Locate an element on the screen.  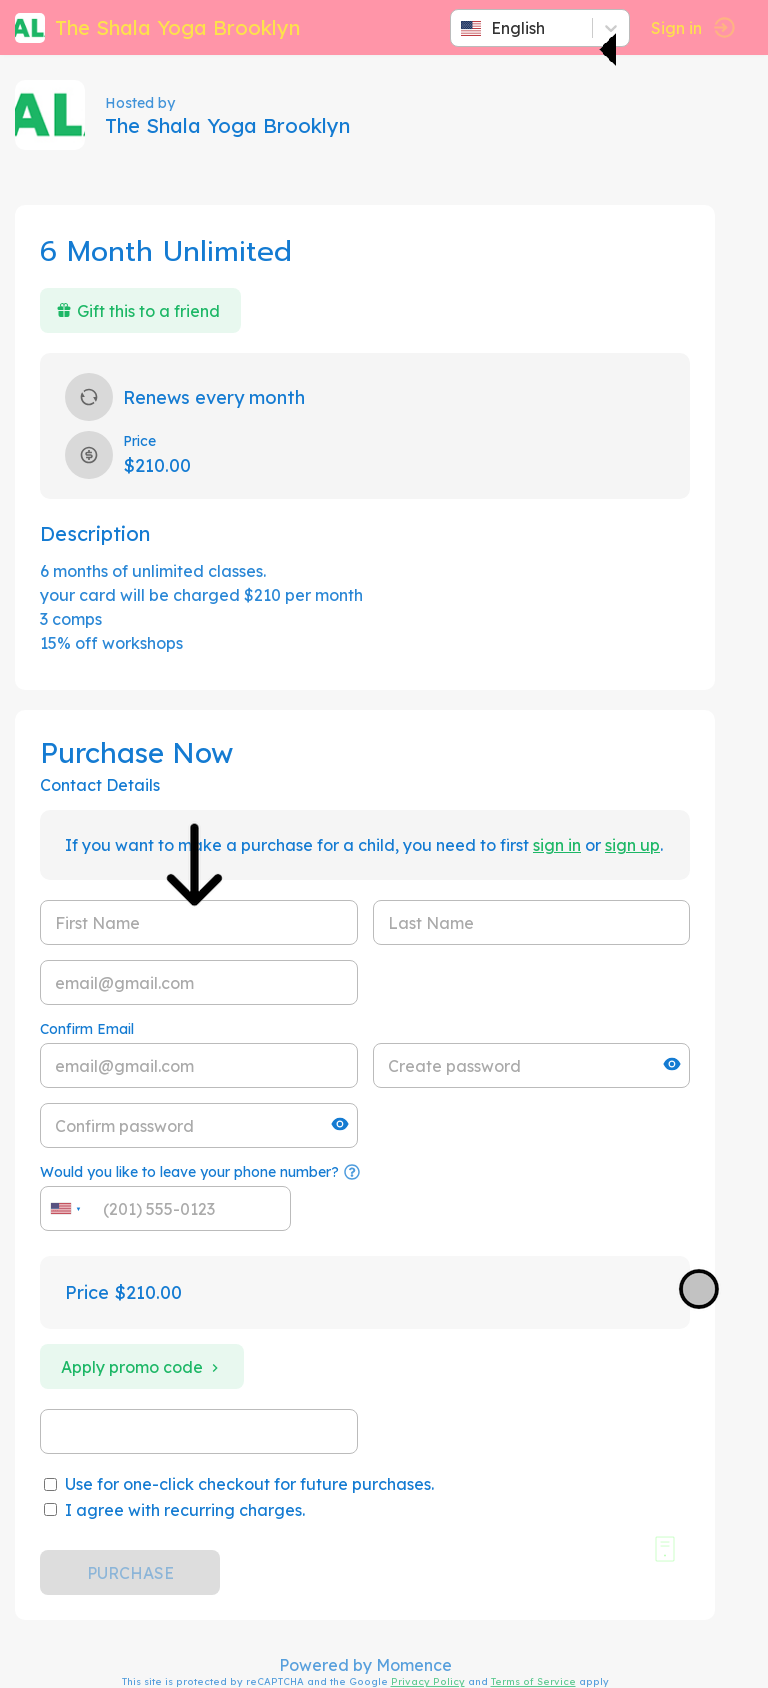
access server or desktop computer settings is located at coordinates (665, 1549).